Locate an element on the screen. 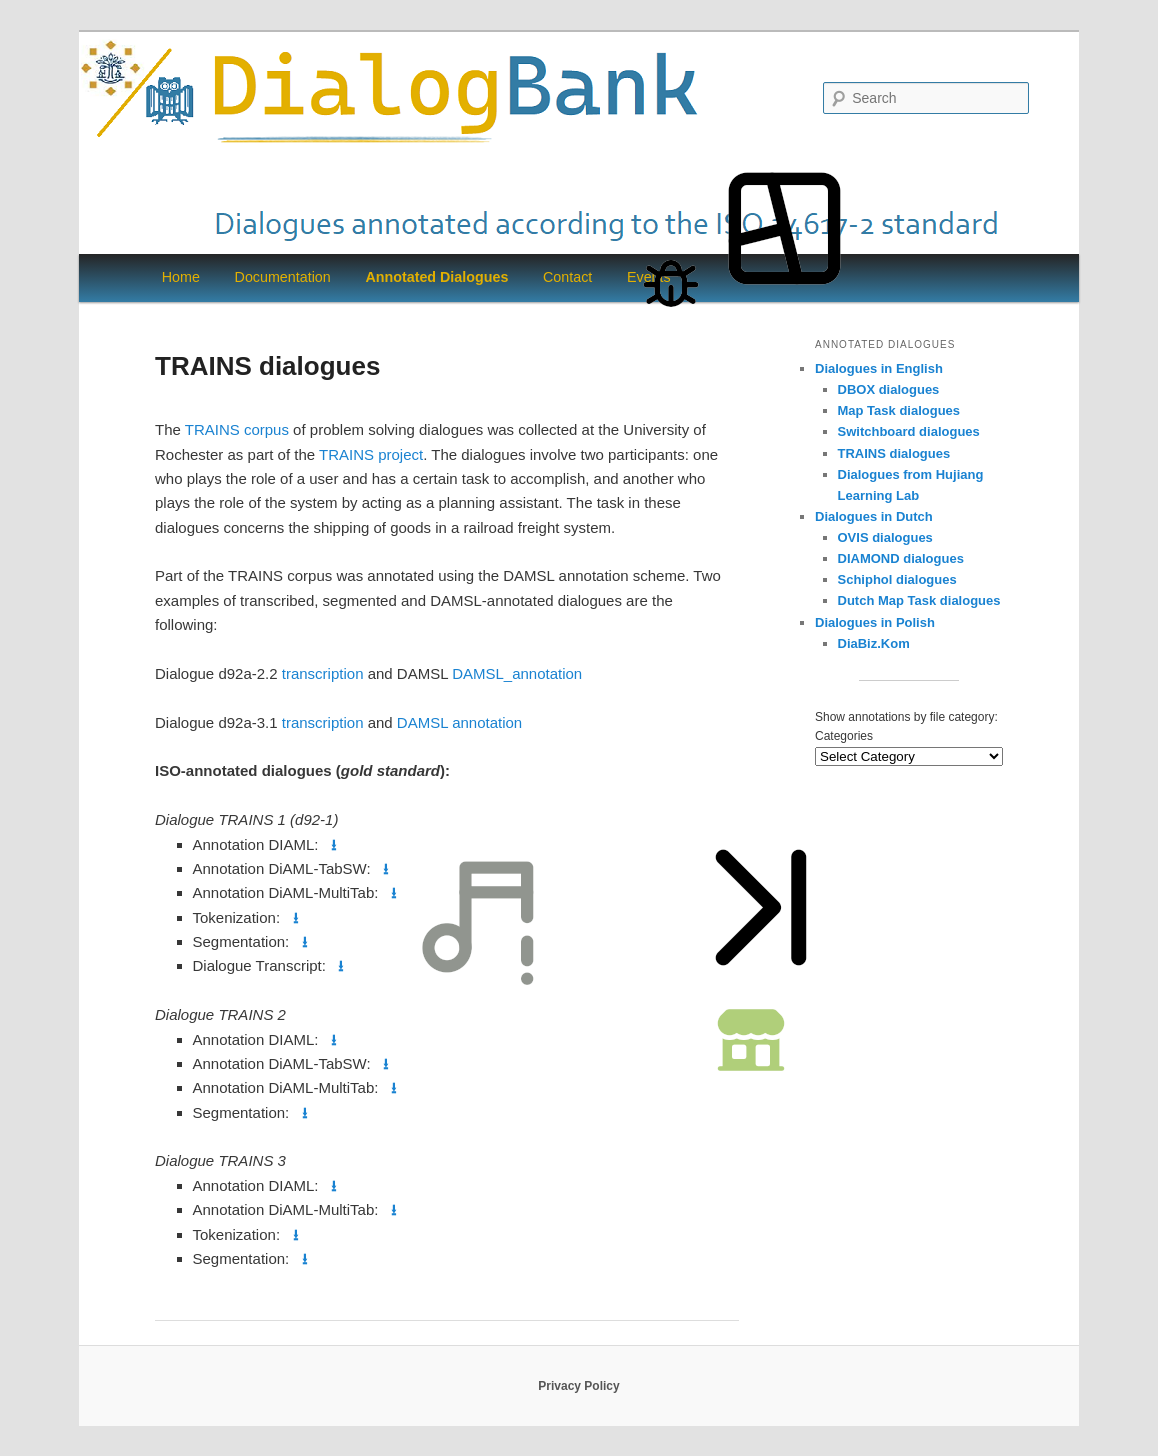  skip to the end of content is located at coordinates (763, 907).